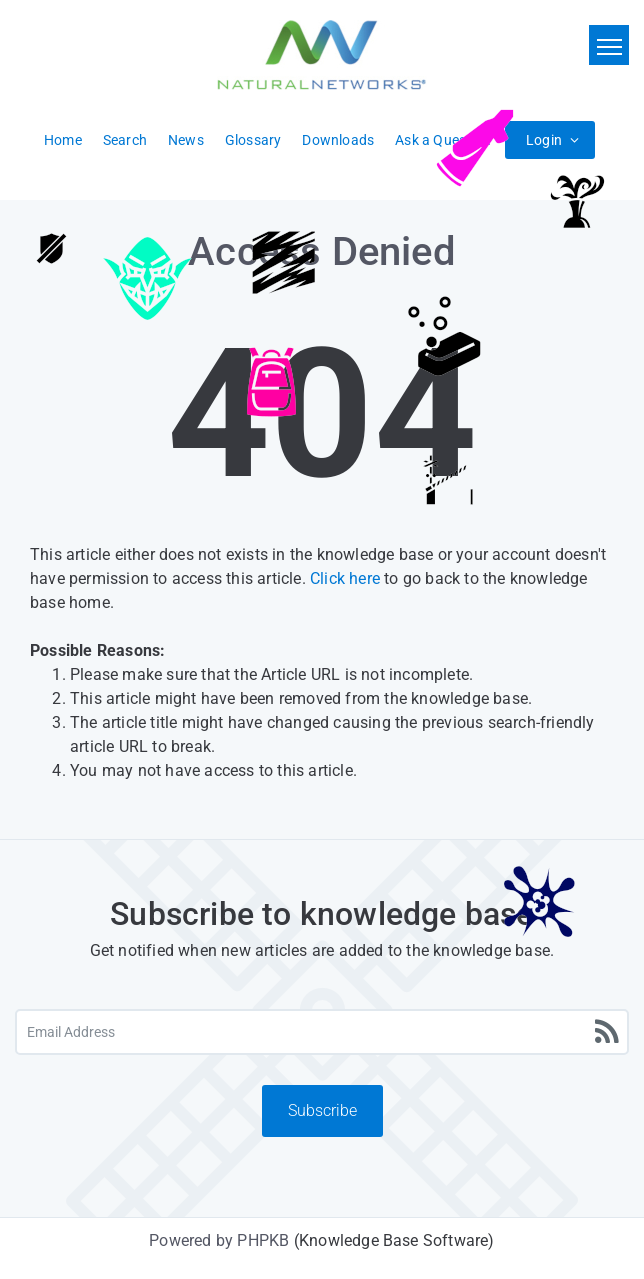 The width and height of the screenshot is (644, 1279). Describe the element at coordinates (539, 901) in the screenshot. I see `indicates a biological or molecular element in a game` at that location.